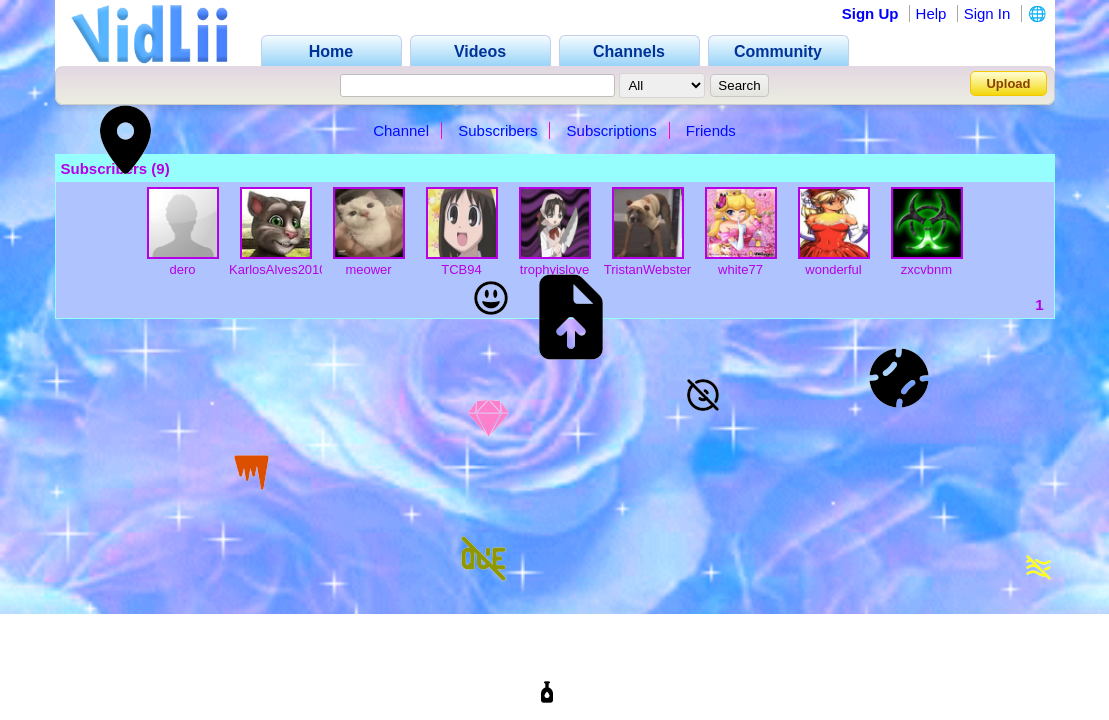  I want to click on upload a file, so click(571, 317).